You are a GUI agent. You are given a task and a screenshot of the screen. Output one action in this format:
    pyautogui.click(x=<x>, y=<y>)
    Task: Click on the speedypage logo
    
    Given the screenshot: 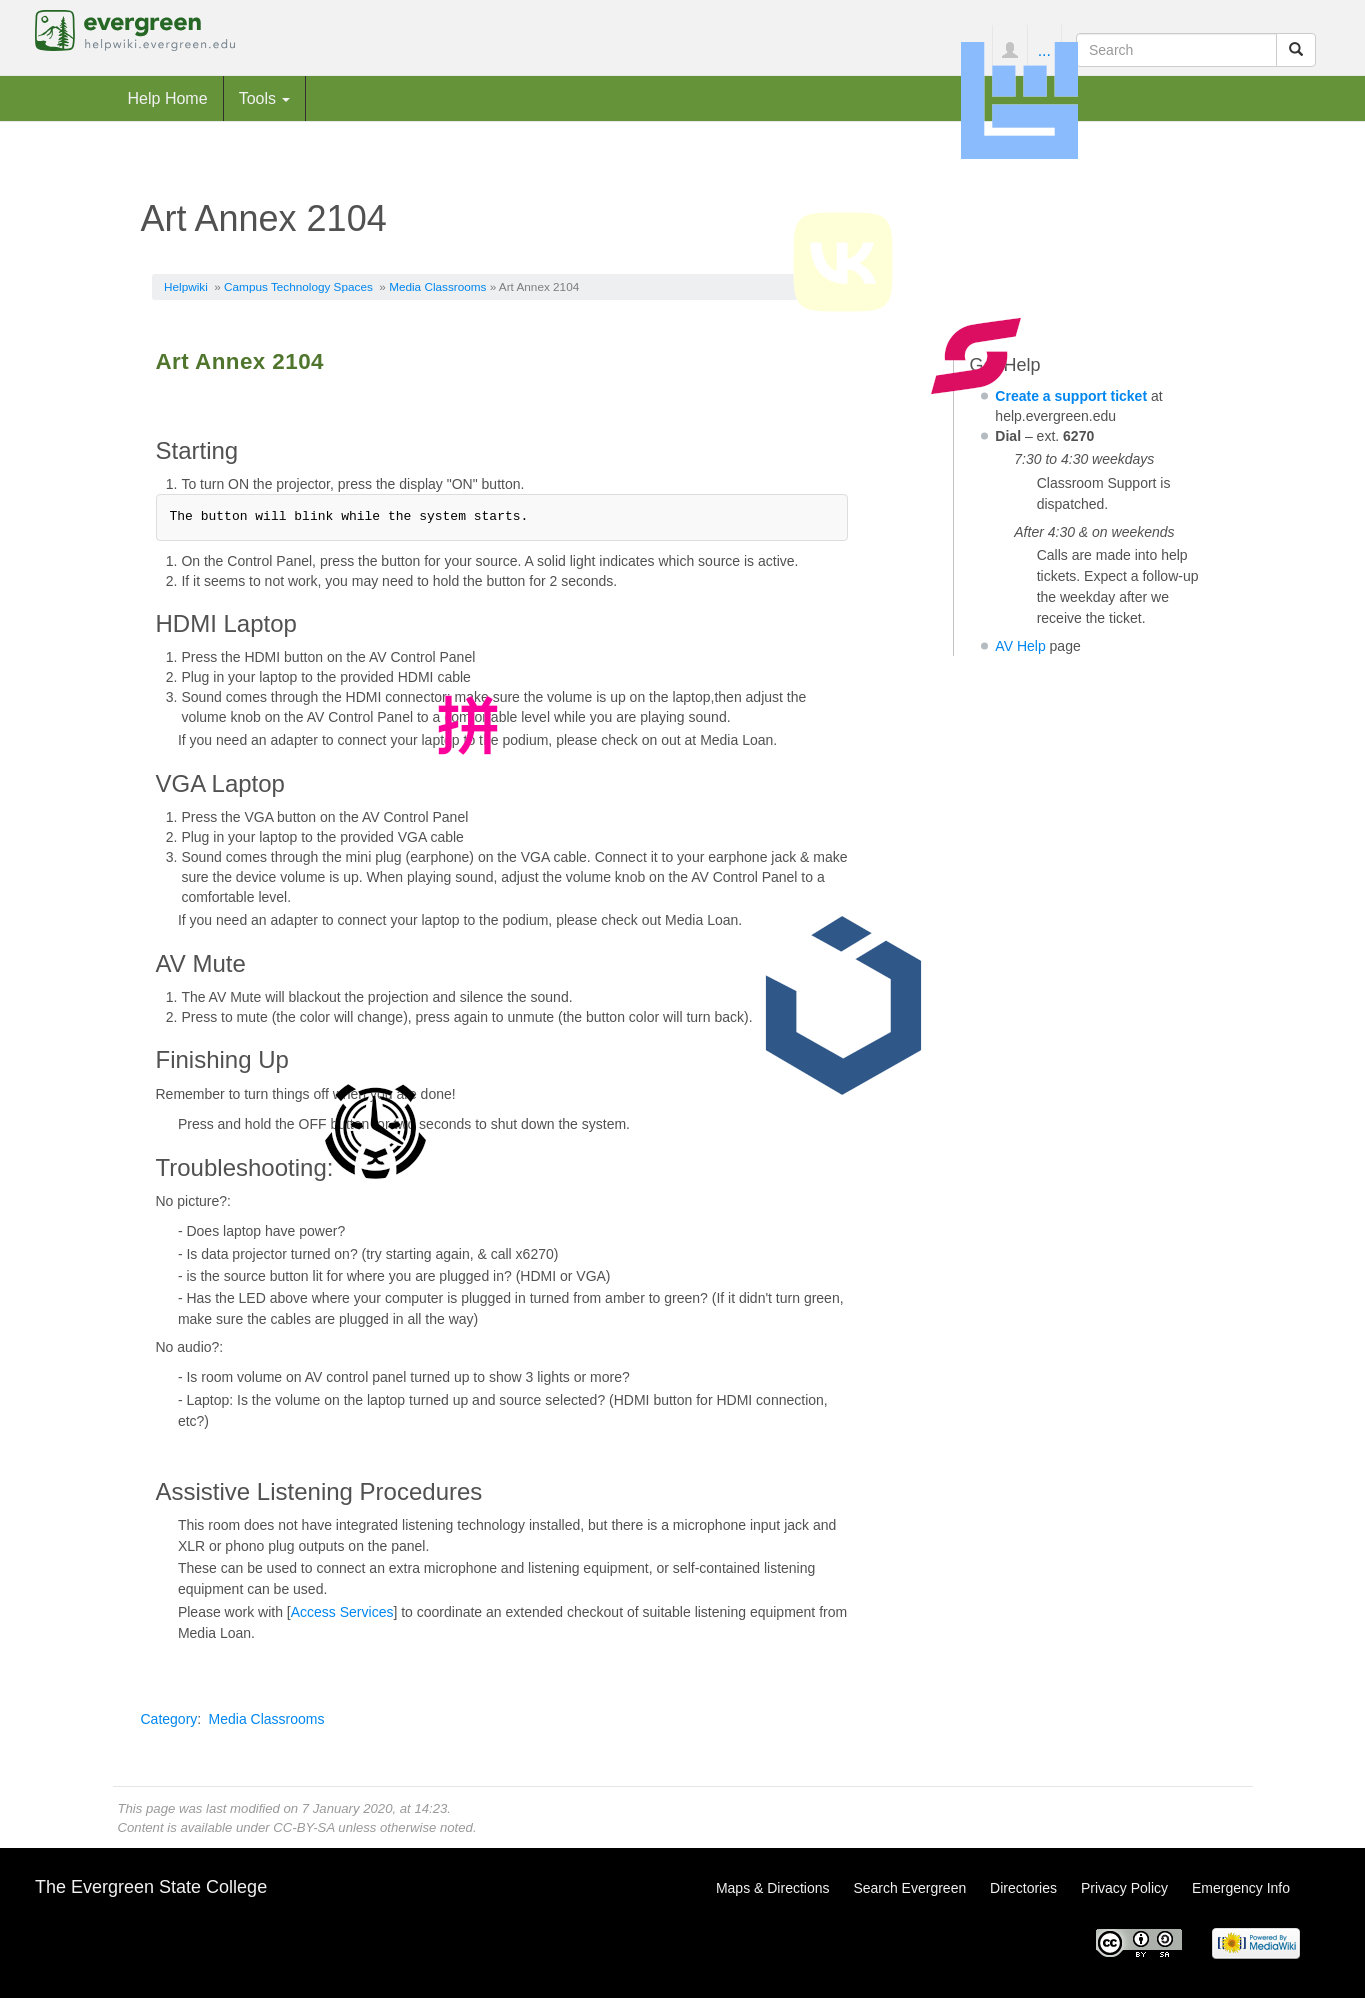 What is the action you would take?
    pyautogui.click(x=976, y=356)
    